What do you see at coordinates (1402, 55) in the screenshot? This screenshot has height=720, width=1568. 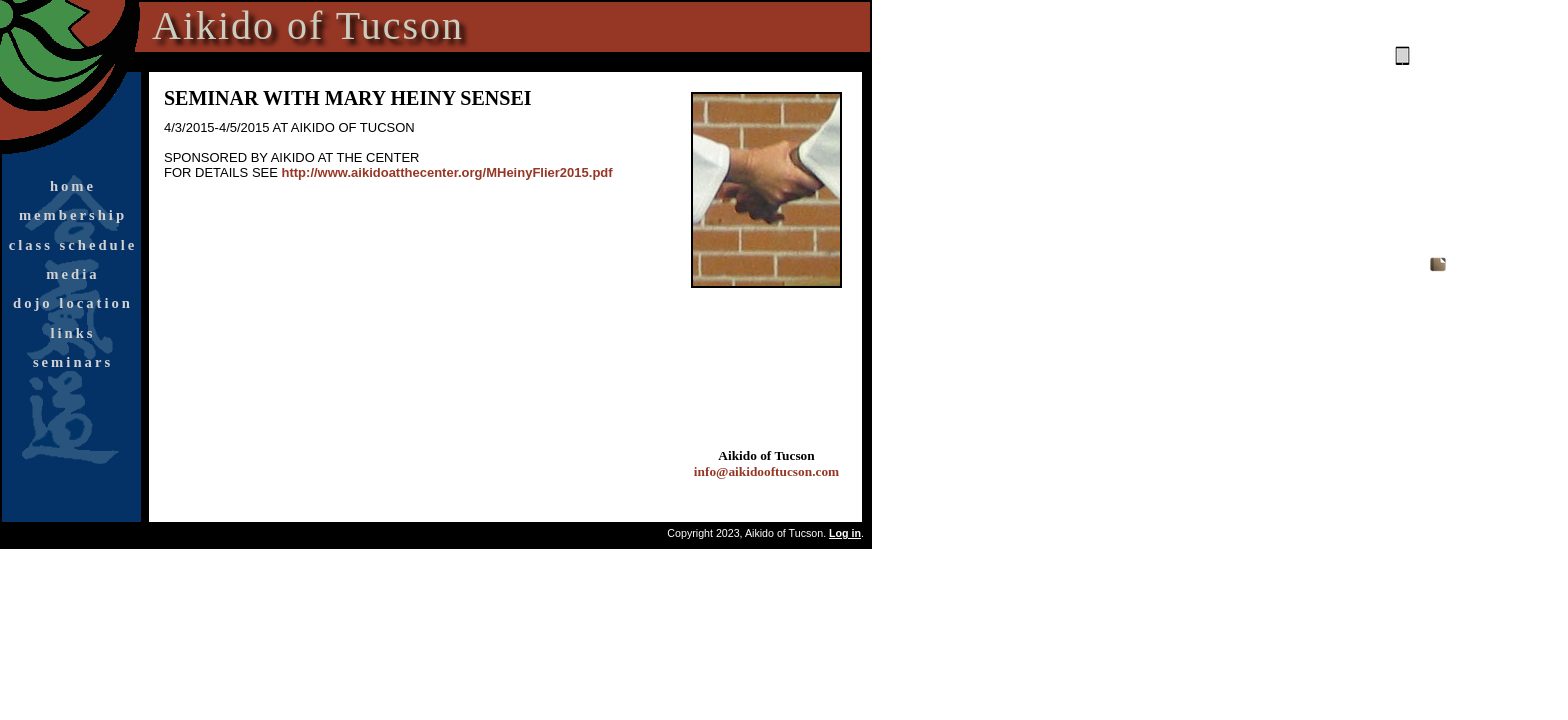 I see `view connected iPad device` at bounding box center [1402, 55].